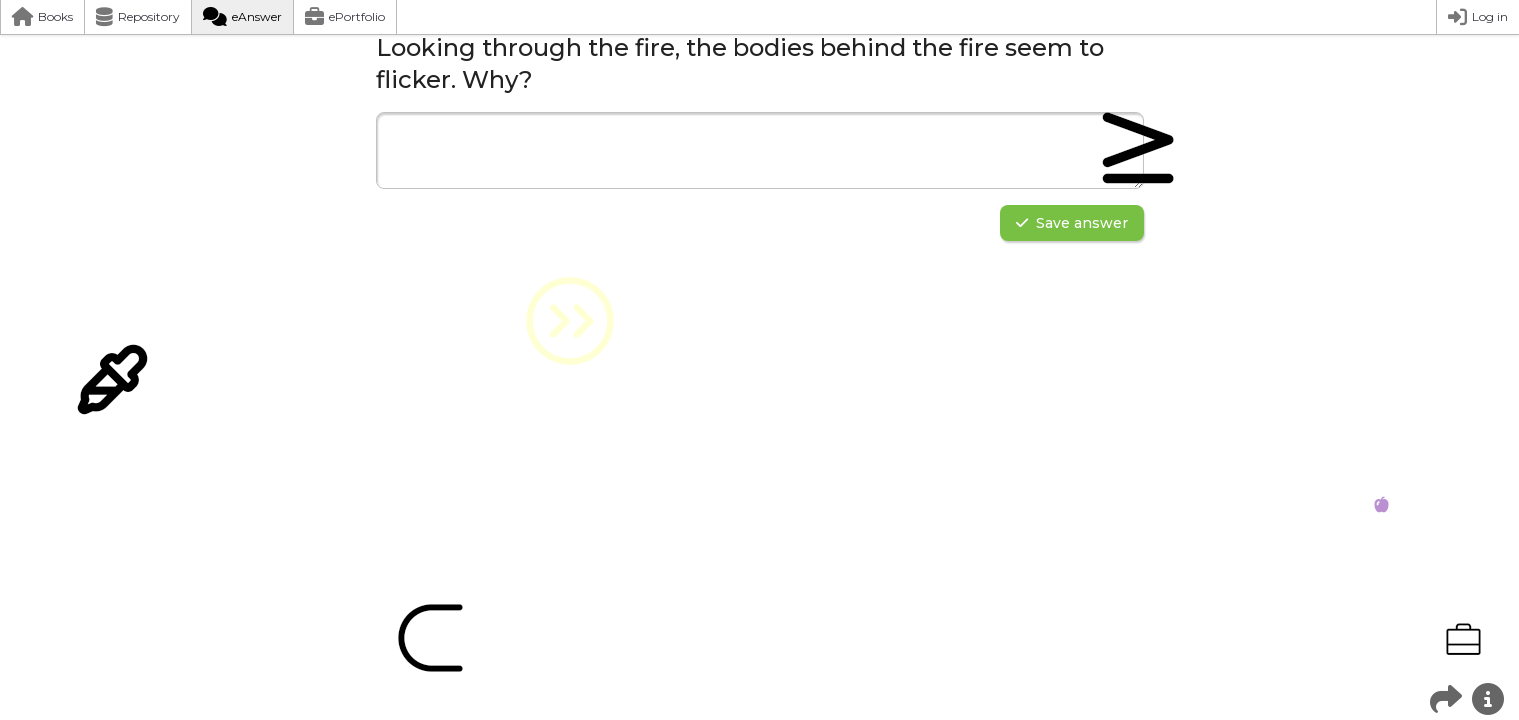  Describe the element at coordinates (1136, 149) in the screenshot. I see `greater than or equal to mathematical operator` at that location.